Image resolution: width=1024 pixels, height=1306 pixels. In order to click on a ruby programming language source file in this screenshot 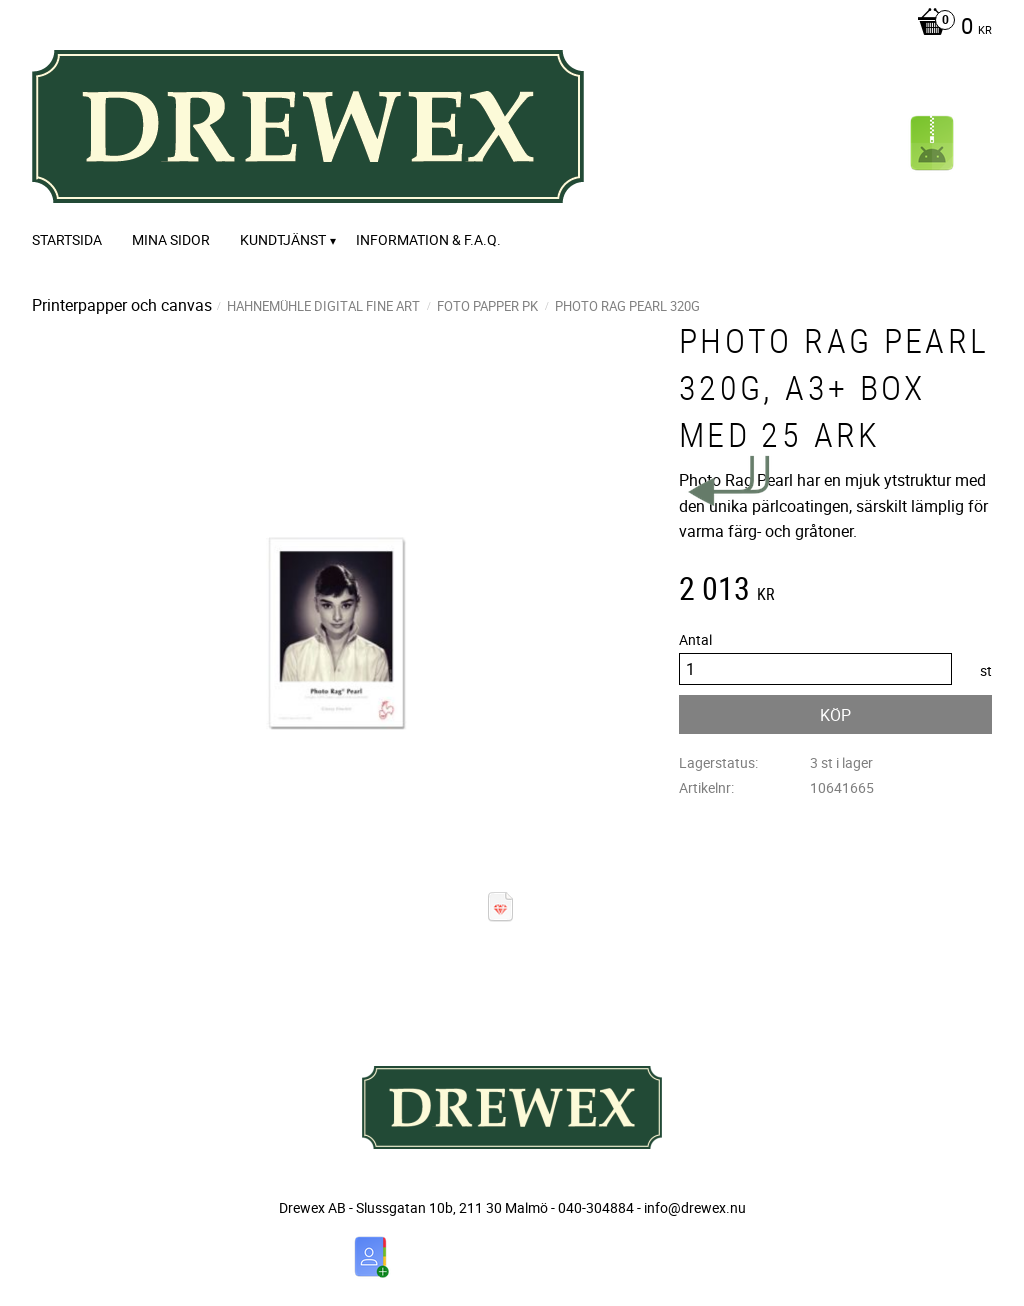, I will do `click(500, 906)`.